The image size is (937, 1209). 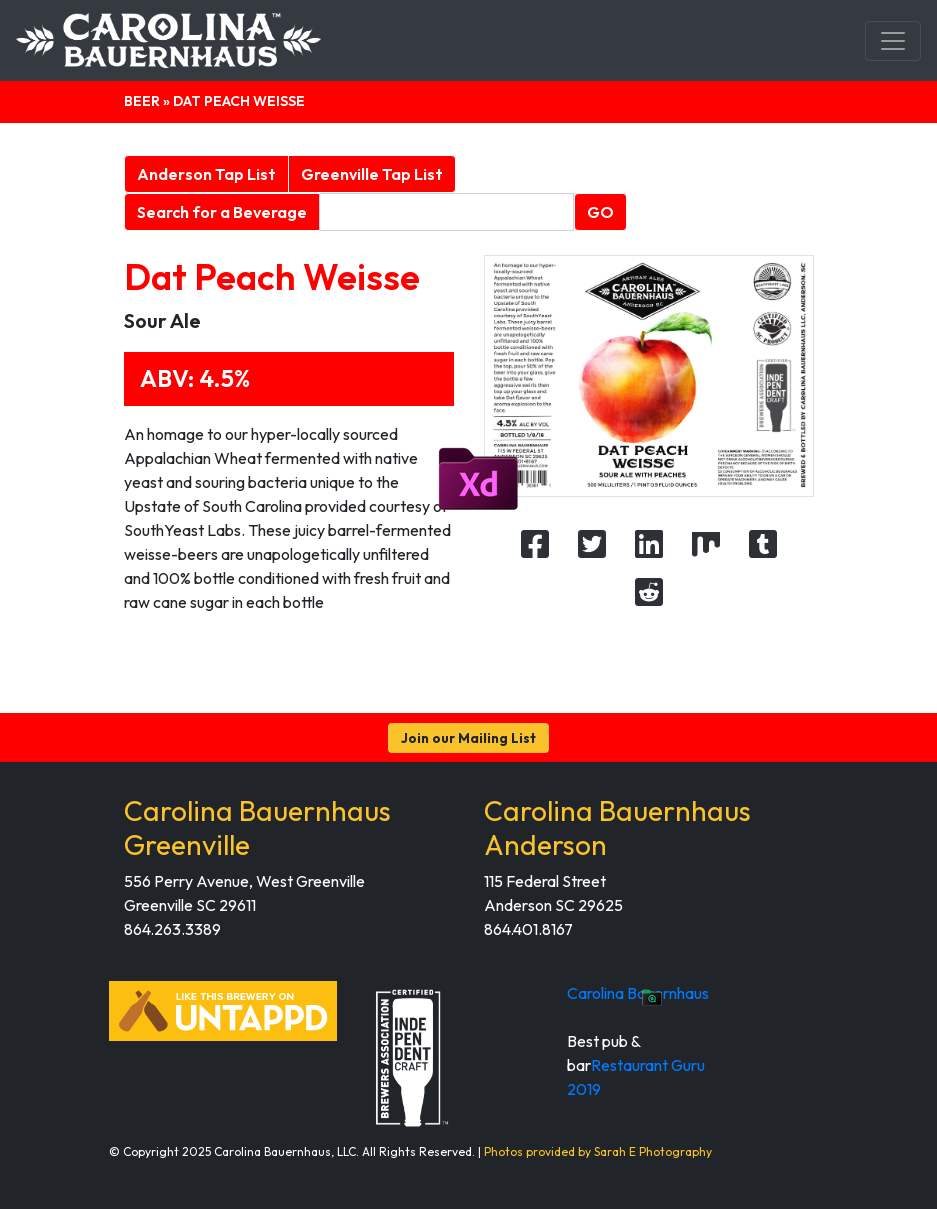 I want to click on open wondershare wutsapper application folder, so click(x=652, y=998).